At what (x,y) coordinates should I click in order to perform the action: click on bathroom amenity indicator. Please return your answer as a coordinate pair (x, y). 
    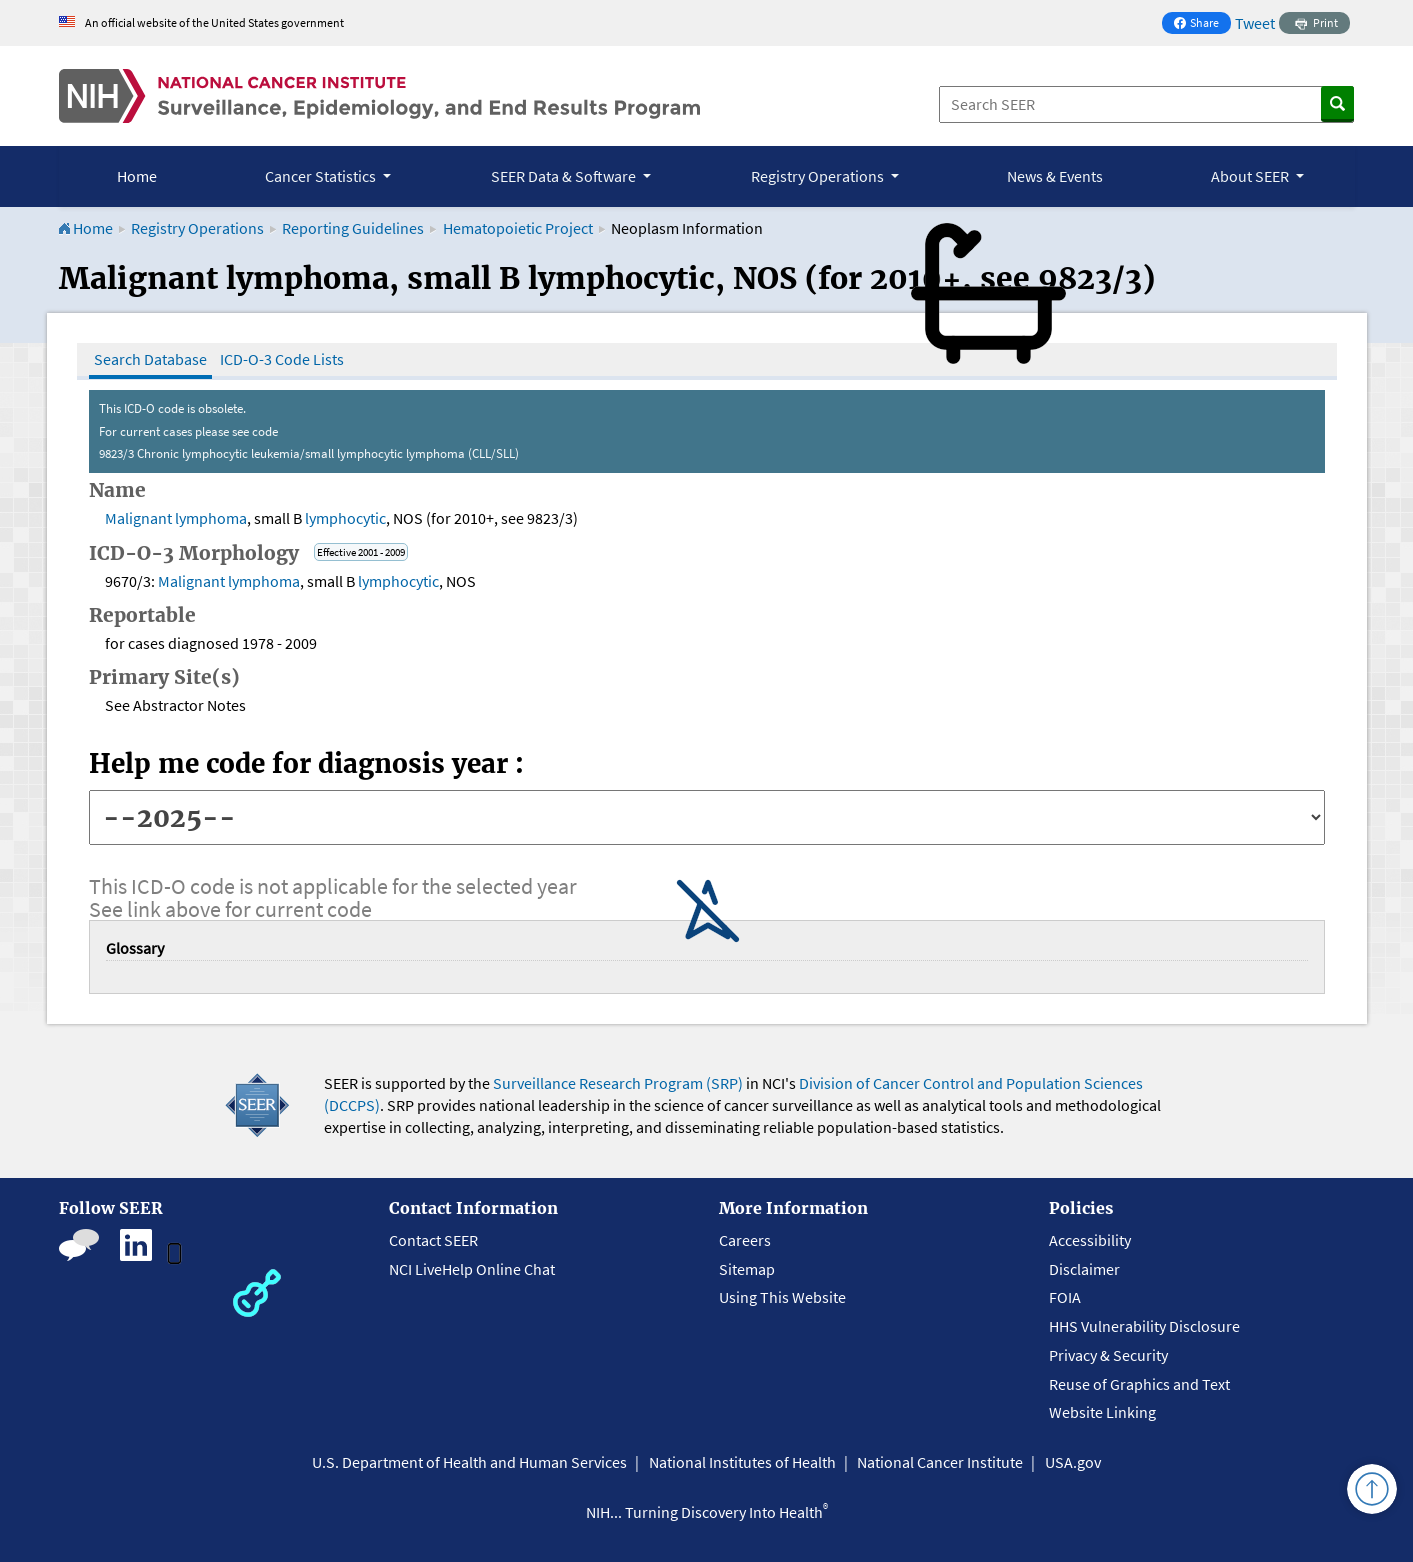
    Looking at the image, I should click on (988, 293).